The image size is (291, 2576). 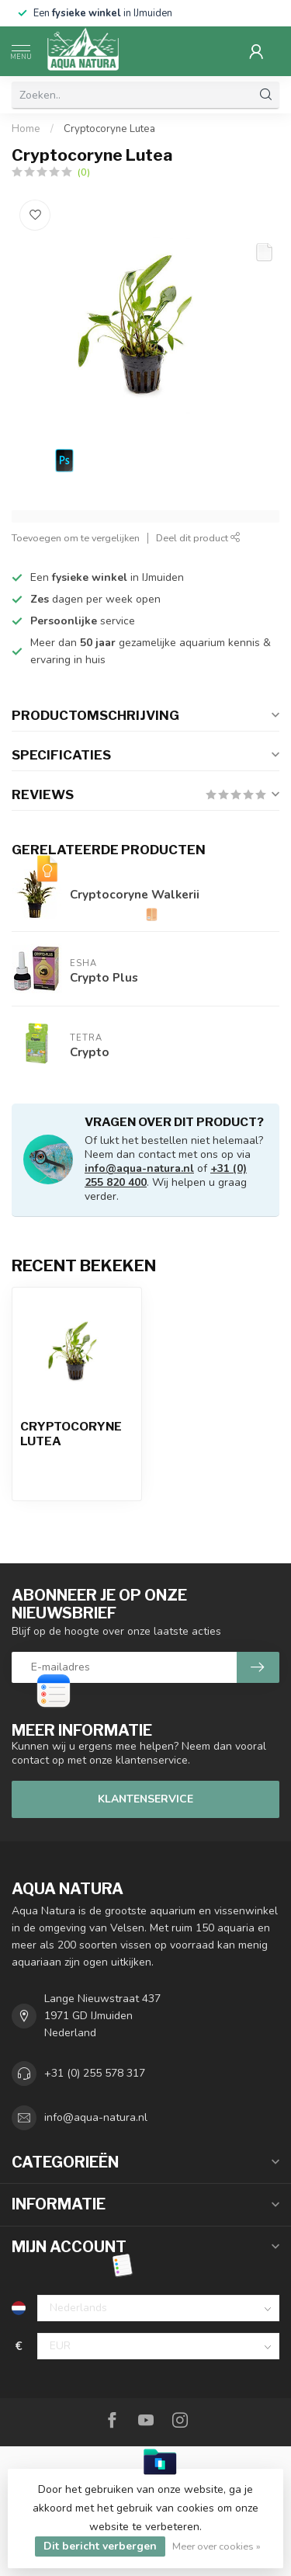 What do you see at coordinates (54, 1691) in the screenshot?
I see `open the basket notes or list-taking app` at bounding box center [54, 1691].